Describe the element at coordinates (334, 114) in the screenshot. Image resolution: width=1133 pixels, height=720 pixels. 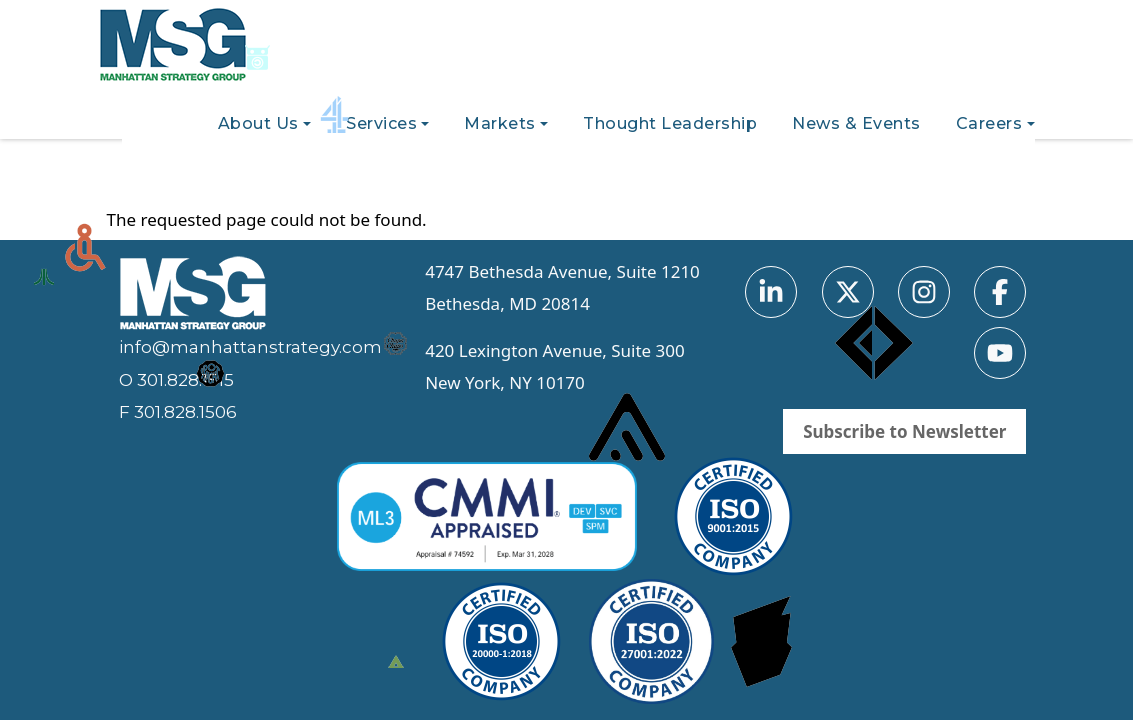
I see `Channel 4 logo` at that location.